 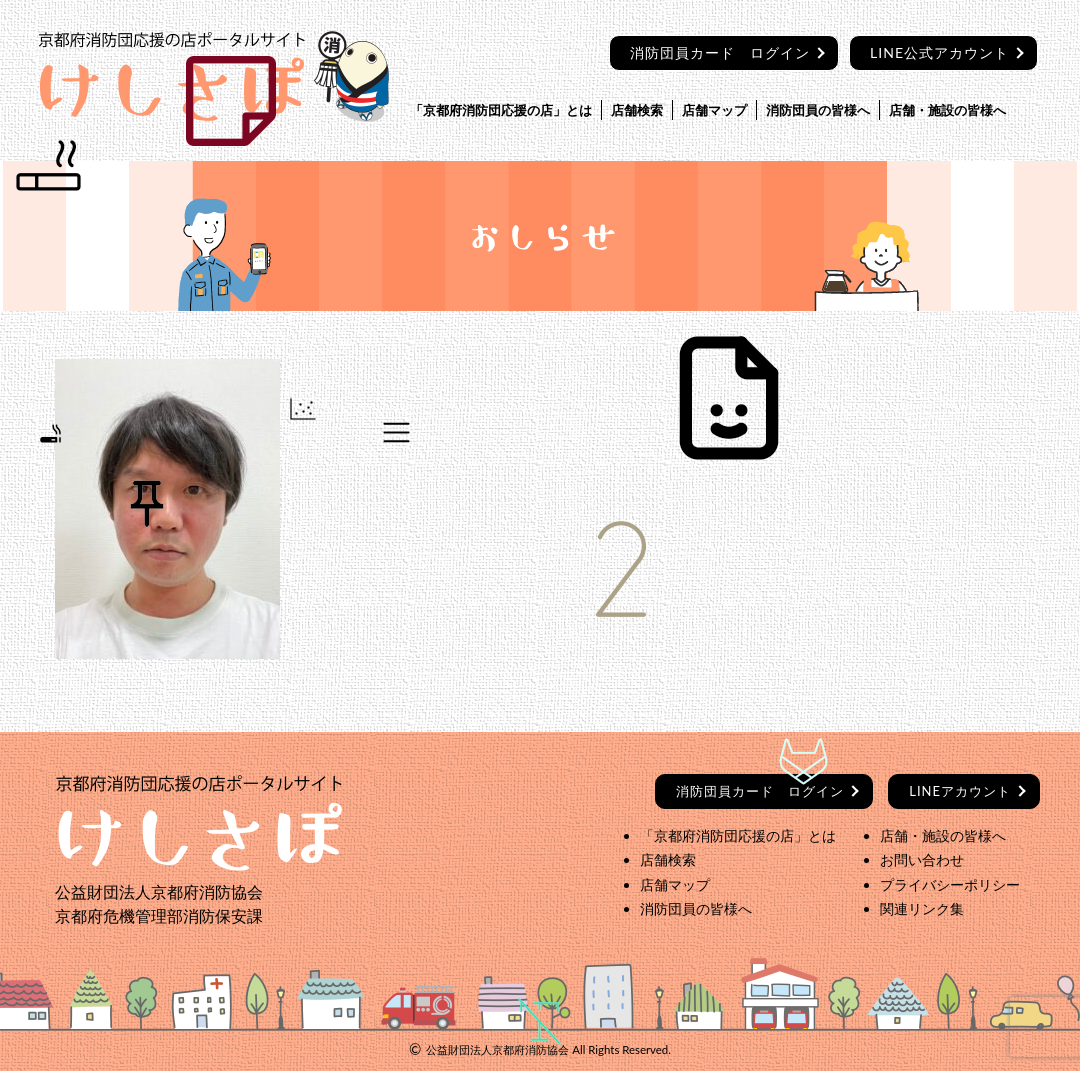 I want to click on create a new note, so click(x=231, y=101).